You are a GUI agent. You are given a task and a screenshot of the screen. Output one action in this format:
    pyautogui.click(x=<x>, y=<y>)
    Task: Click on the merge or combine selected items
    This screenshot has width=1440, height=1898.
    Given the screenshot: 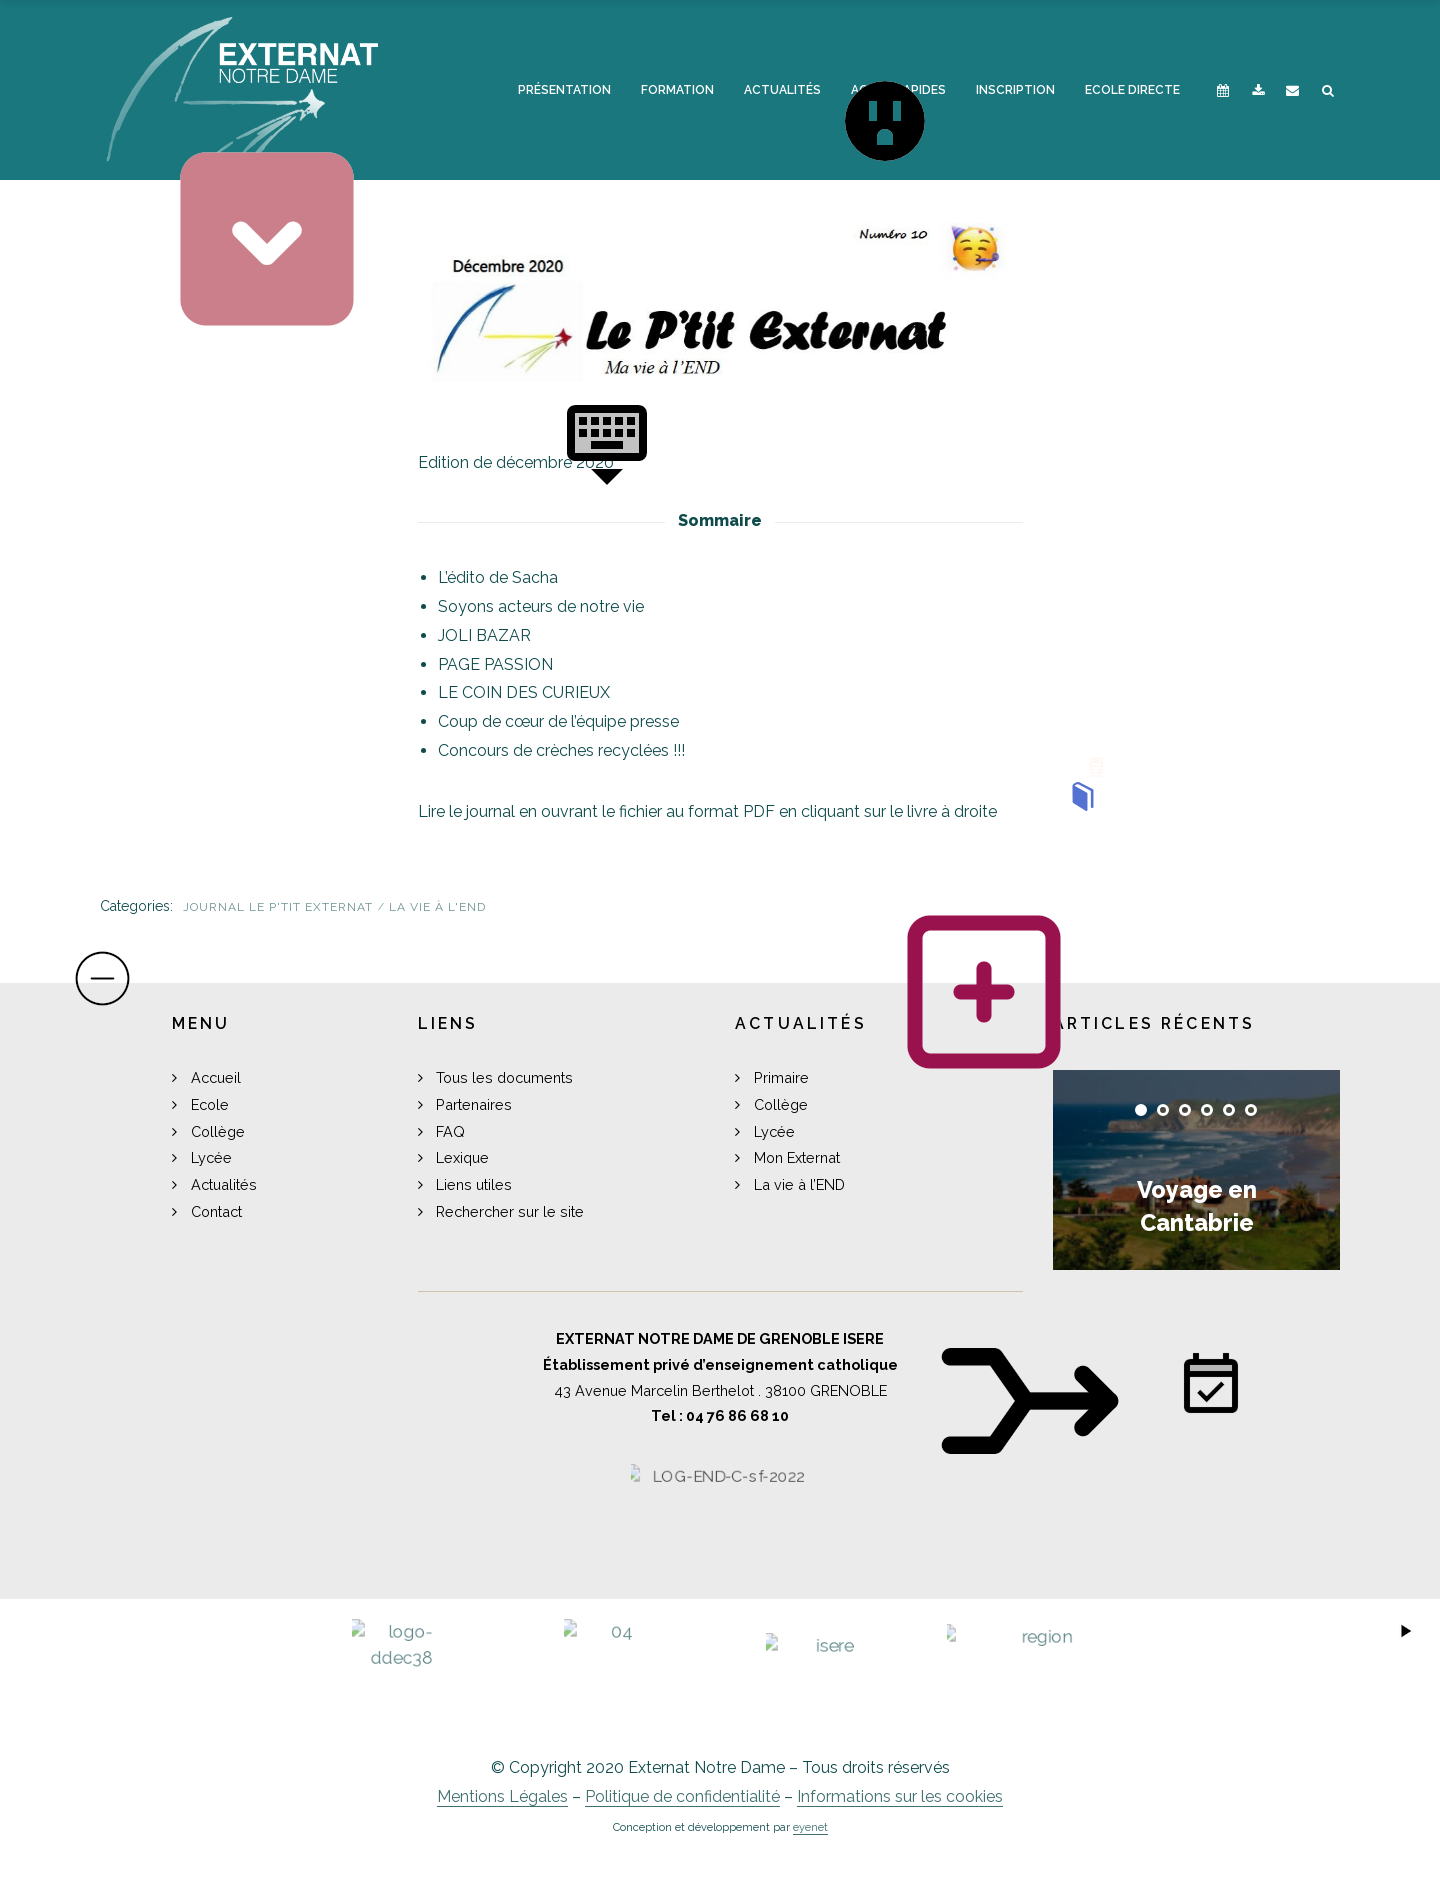 What is the action you would take?
    pyautogui.click(x=1030, y=1401)
    